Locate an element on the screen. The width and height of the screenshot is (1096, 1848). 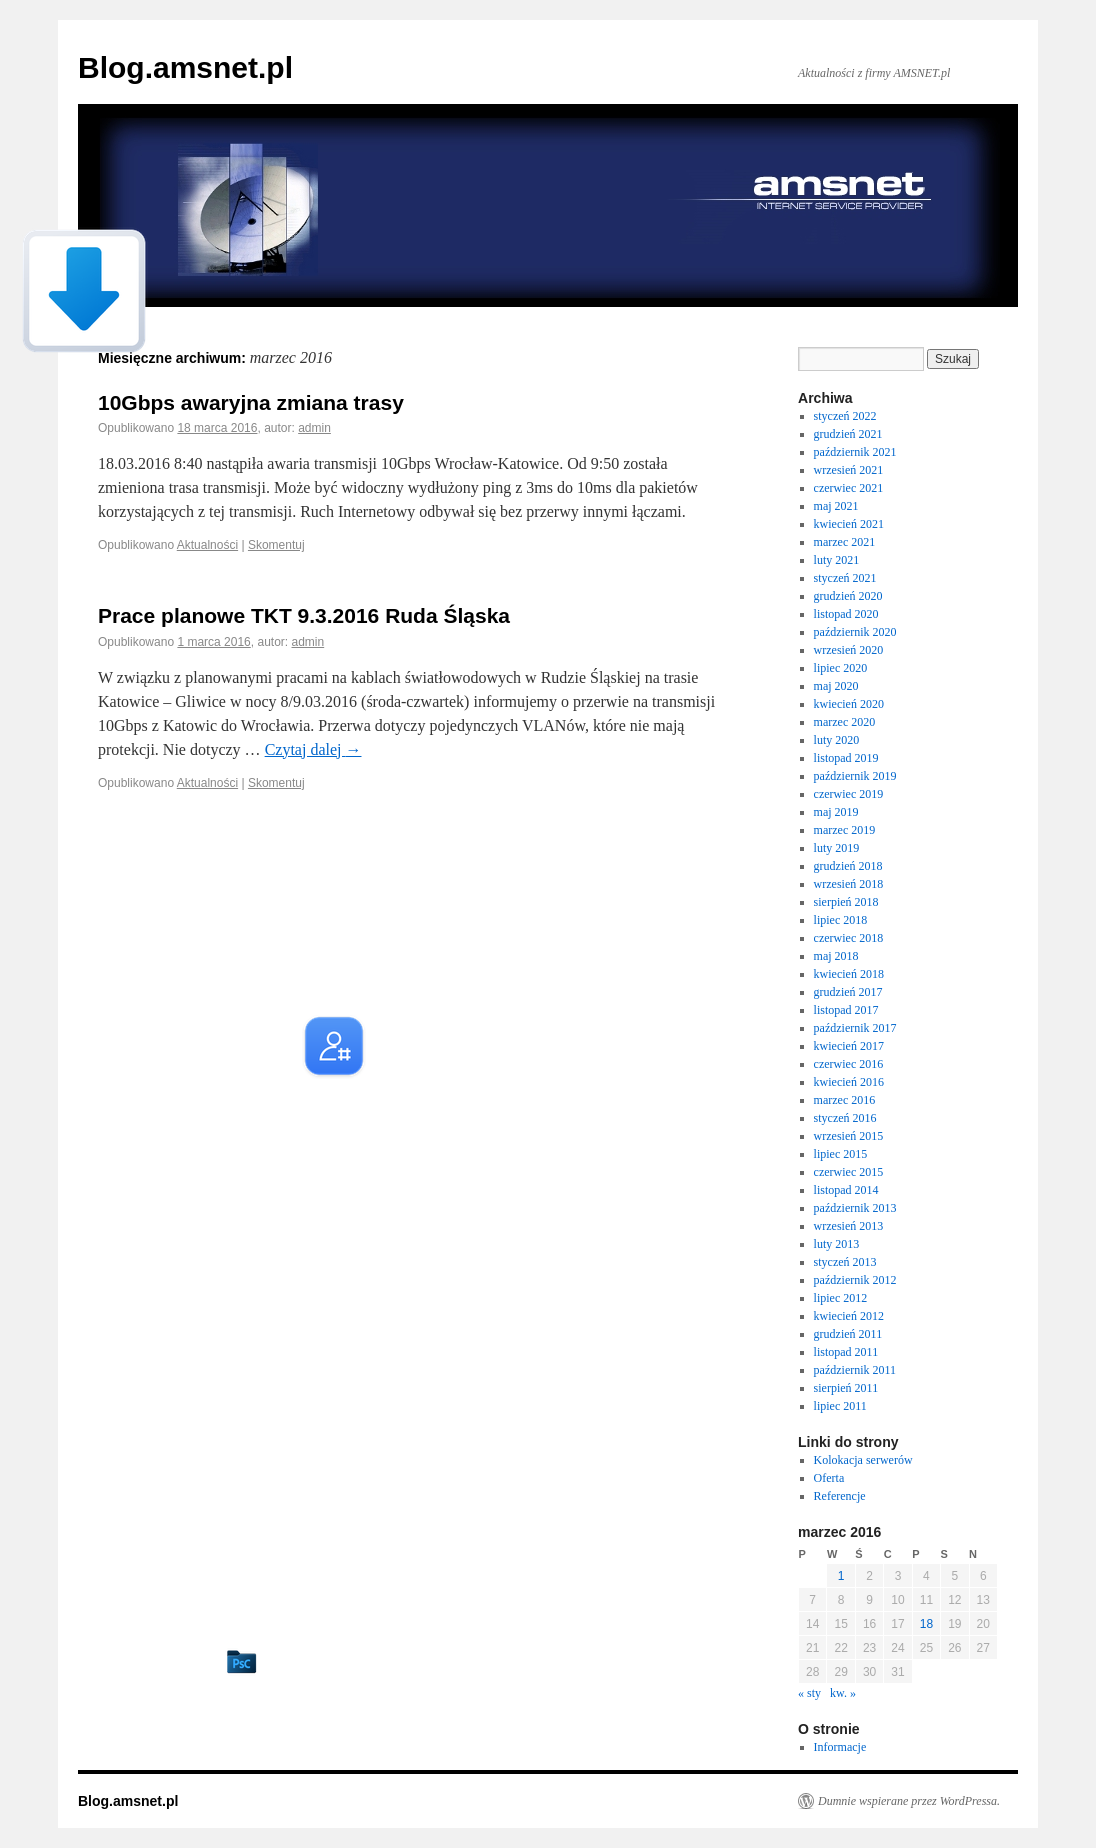
open folder containing adobe photoshop classic files is located at coordinates (241, 1662).